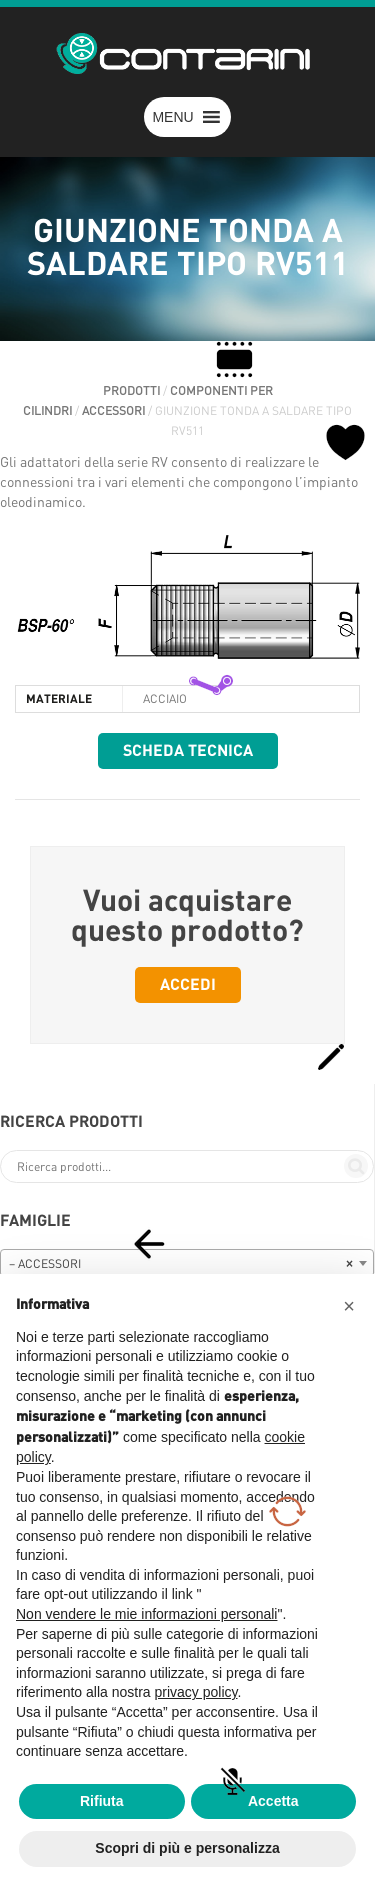 The height and width of the screenshot is (1889, 375). What do you see at coordinates (211, 685) in the screenshot?
I see `open Steam gaming platform` at bounding box center [211, 685].